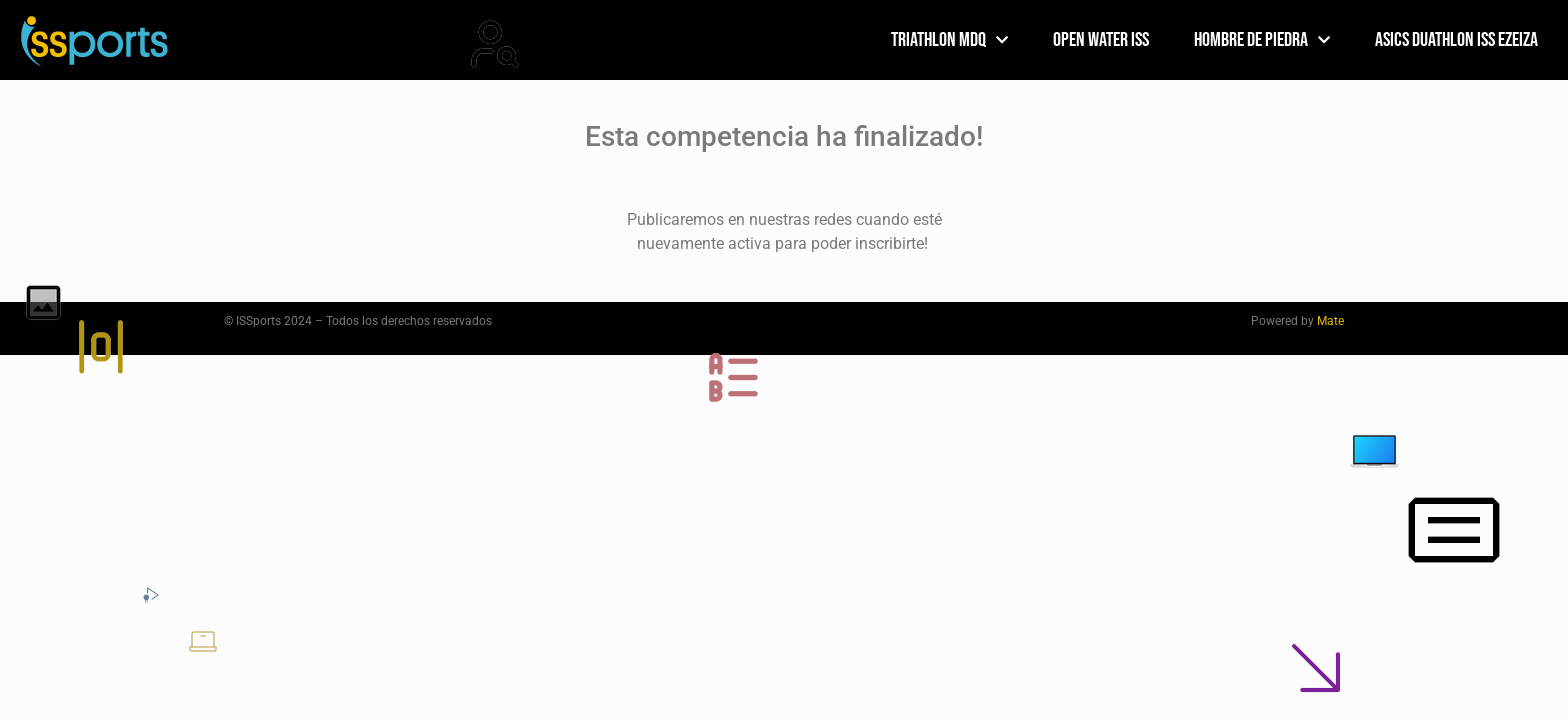 The image size is (1568, 720). What do you see at coordinates (733, 377) in the screenshot?
I see `toggle alphabetical list view` at bounding box center [733, 377].